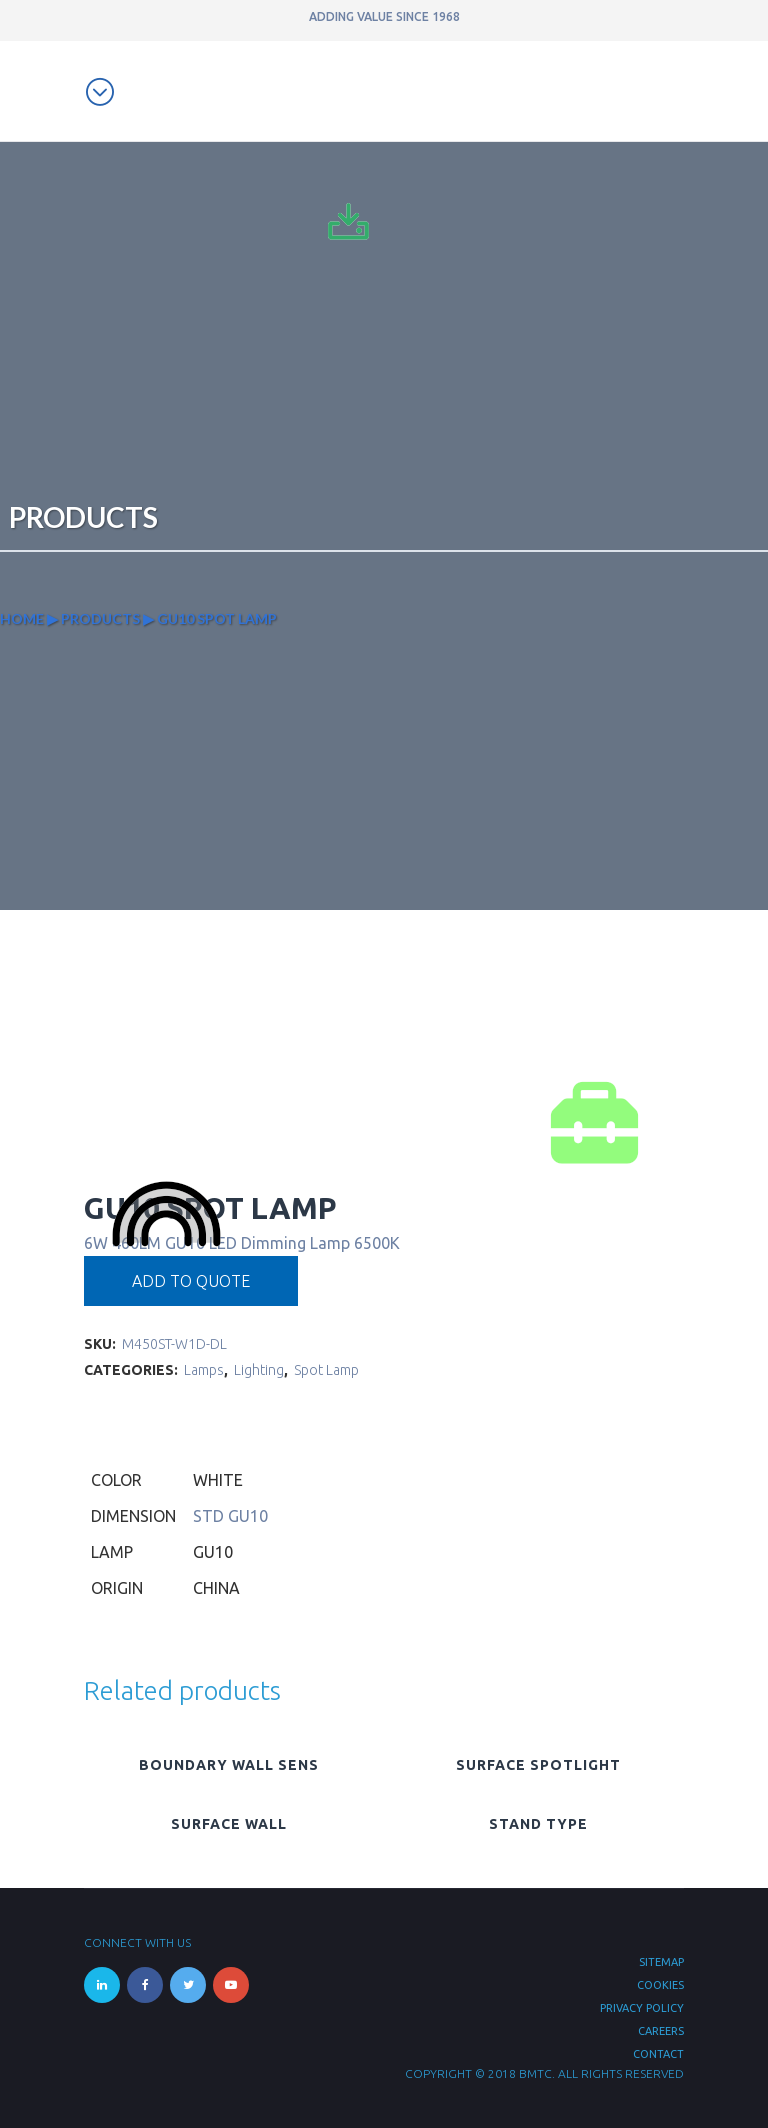 The height and width of the screenshot is (2128, 768). What do you see at coordinates (594, 1125) in the screenshot?
I see `access tools and utilities` at bounding box center [594, 1125].